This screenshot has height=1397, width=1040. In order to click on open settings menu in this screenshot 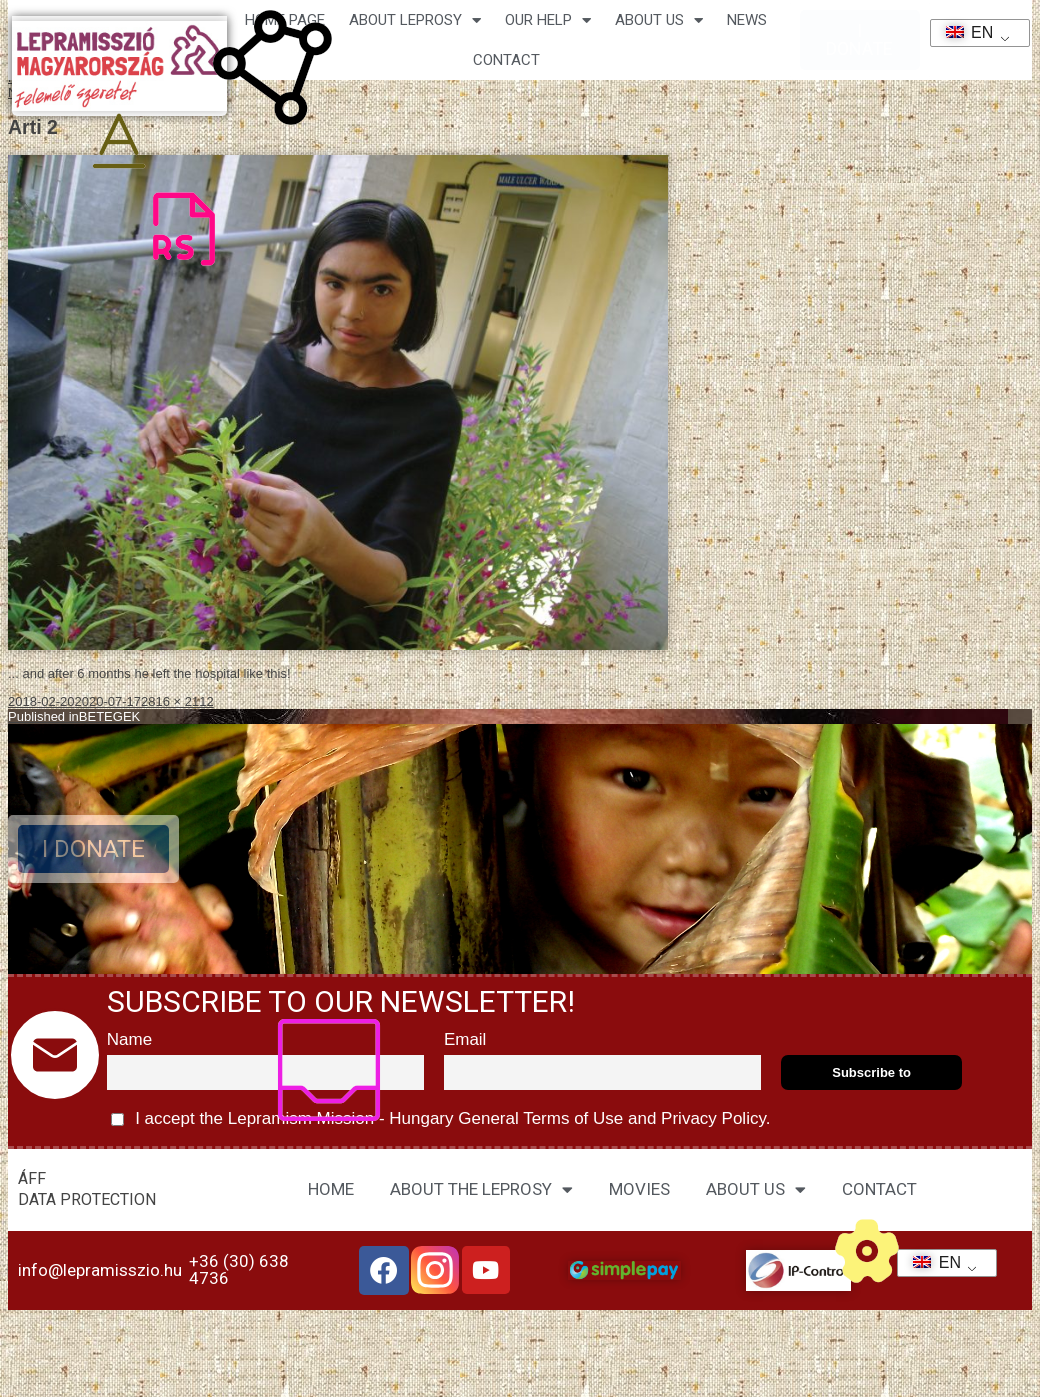, I will do `click(867, 1251)`.